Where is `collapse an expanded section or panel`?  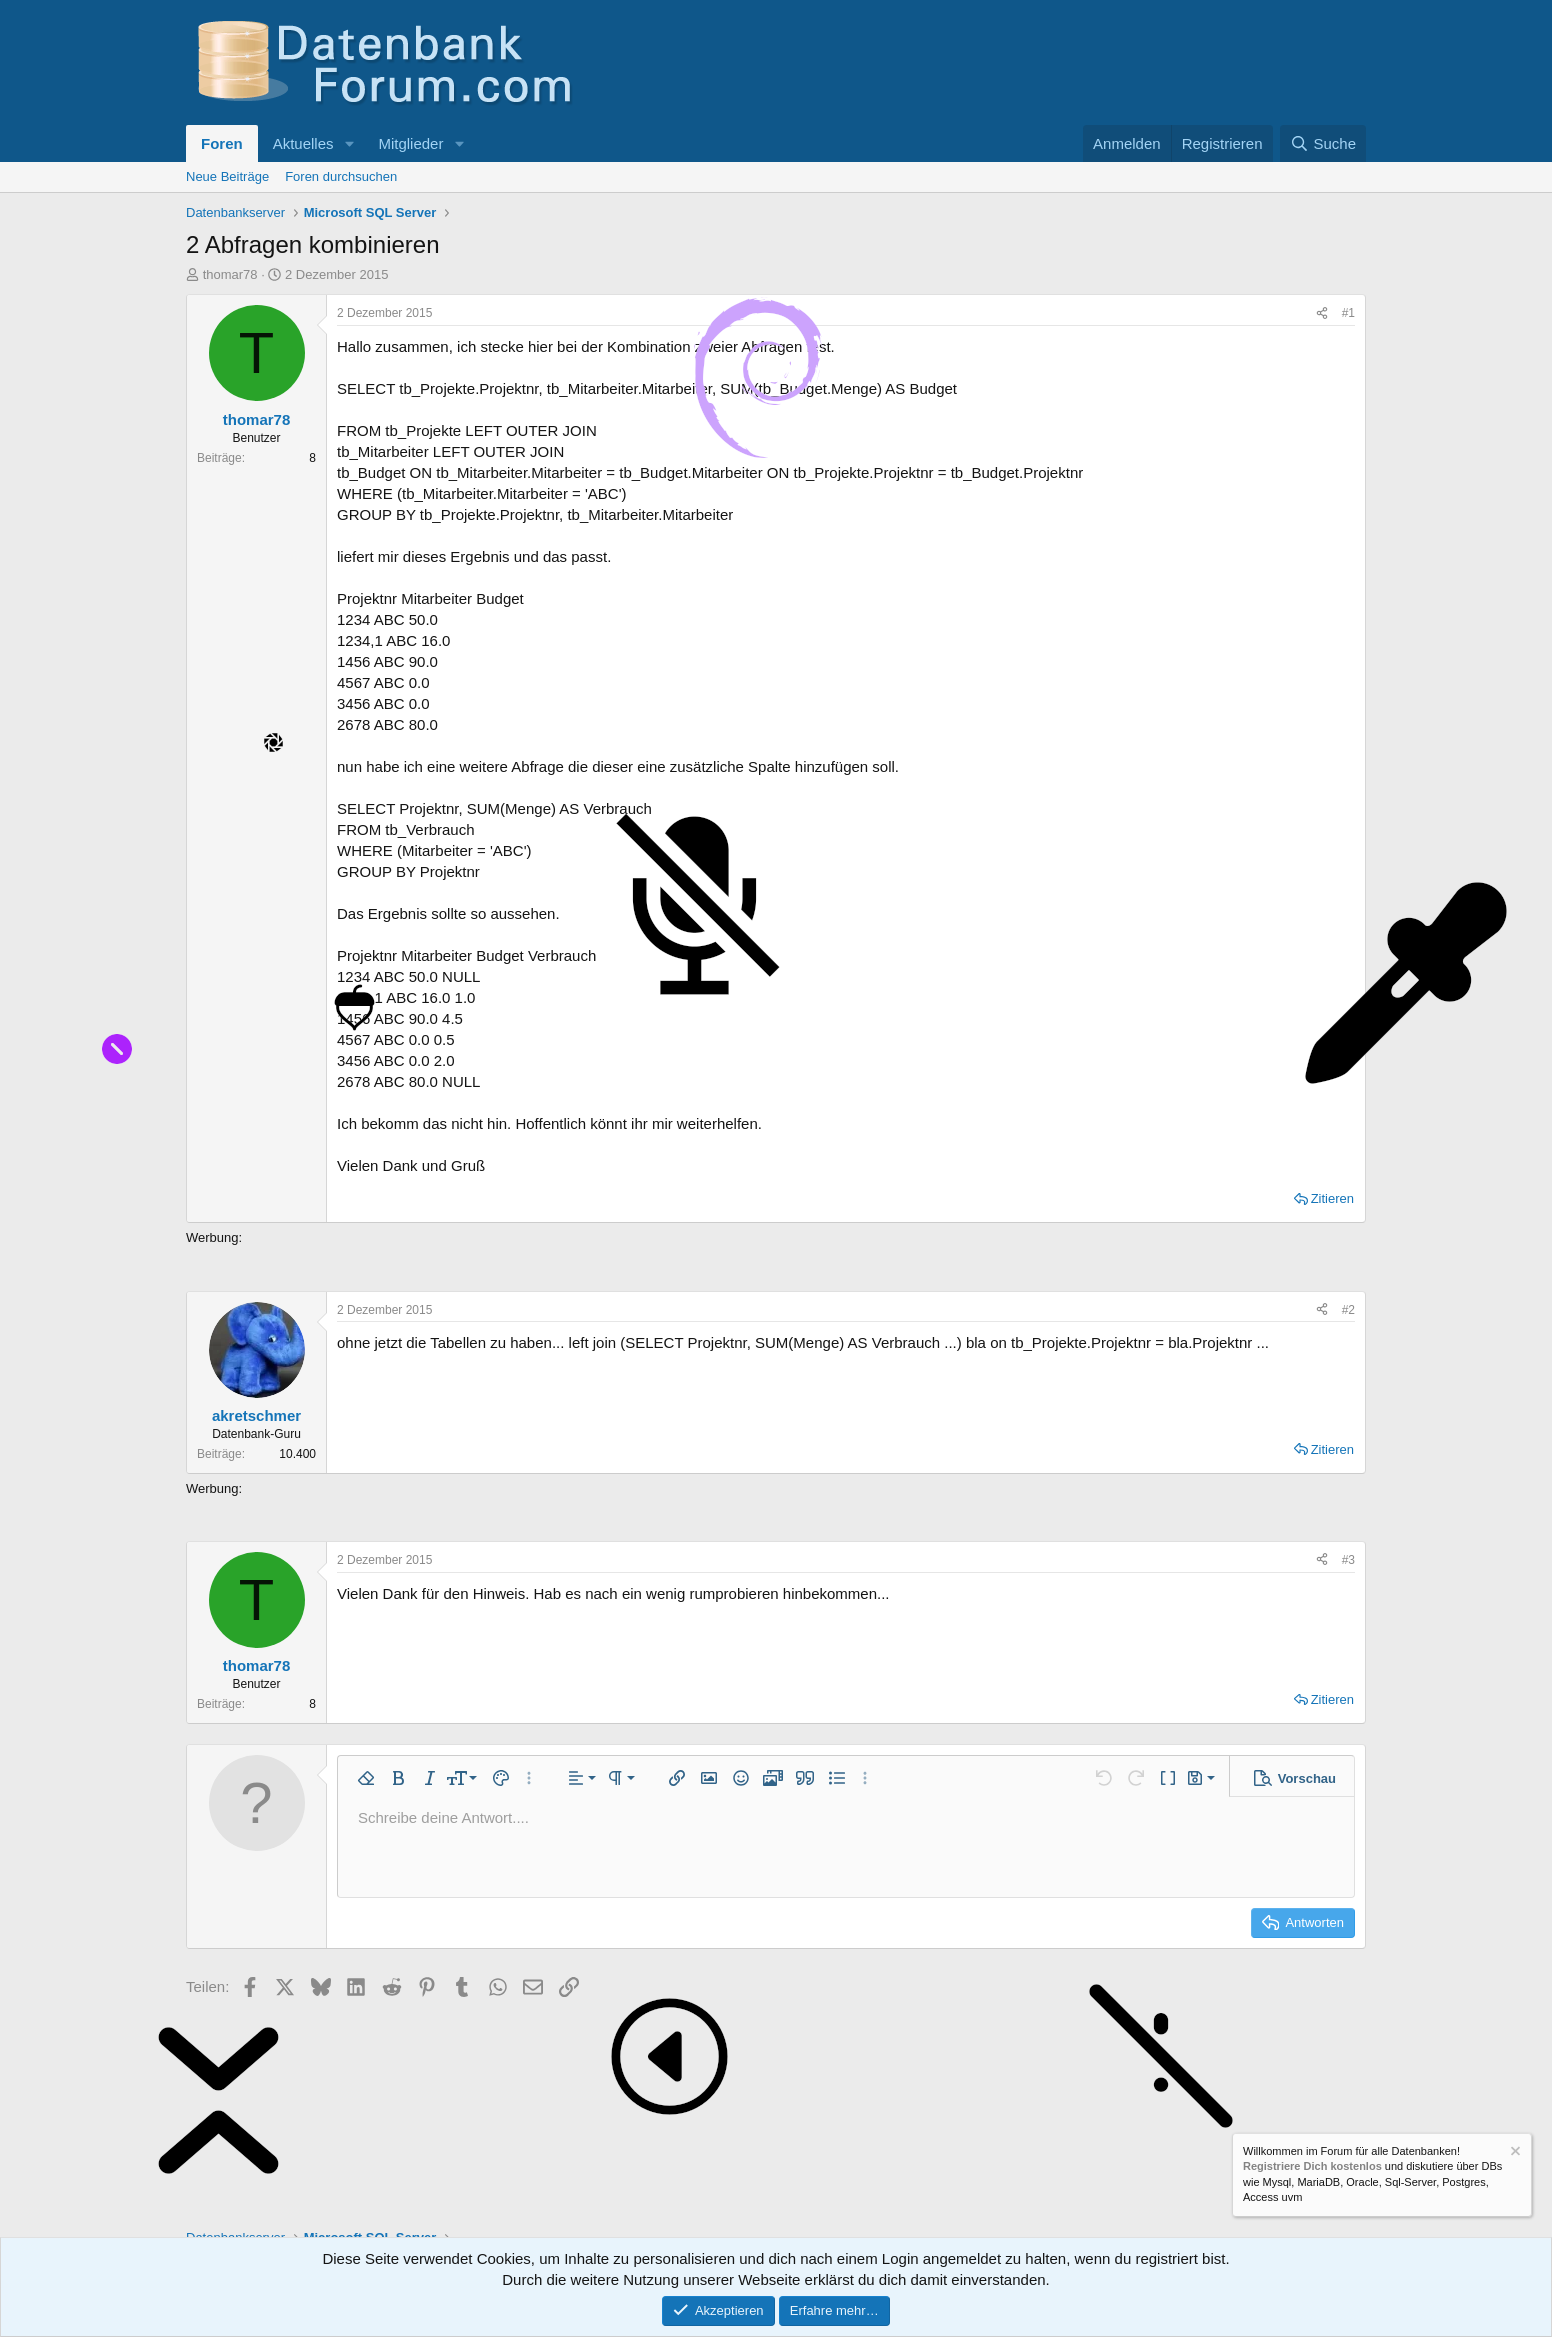 collapse an expanded section or panel is located at coordinates (218, 2100).